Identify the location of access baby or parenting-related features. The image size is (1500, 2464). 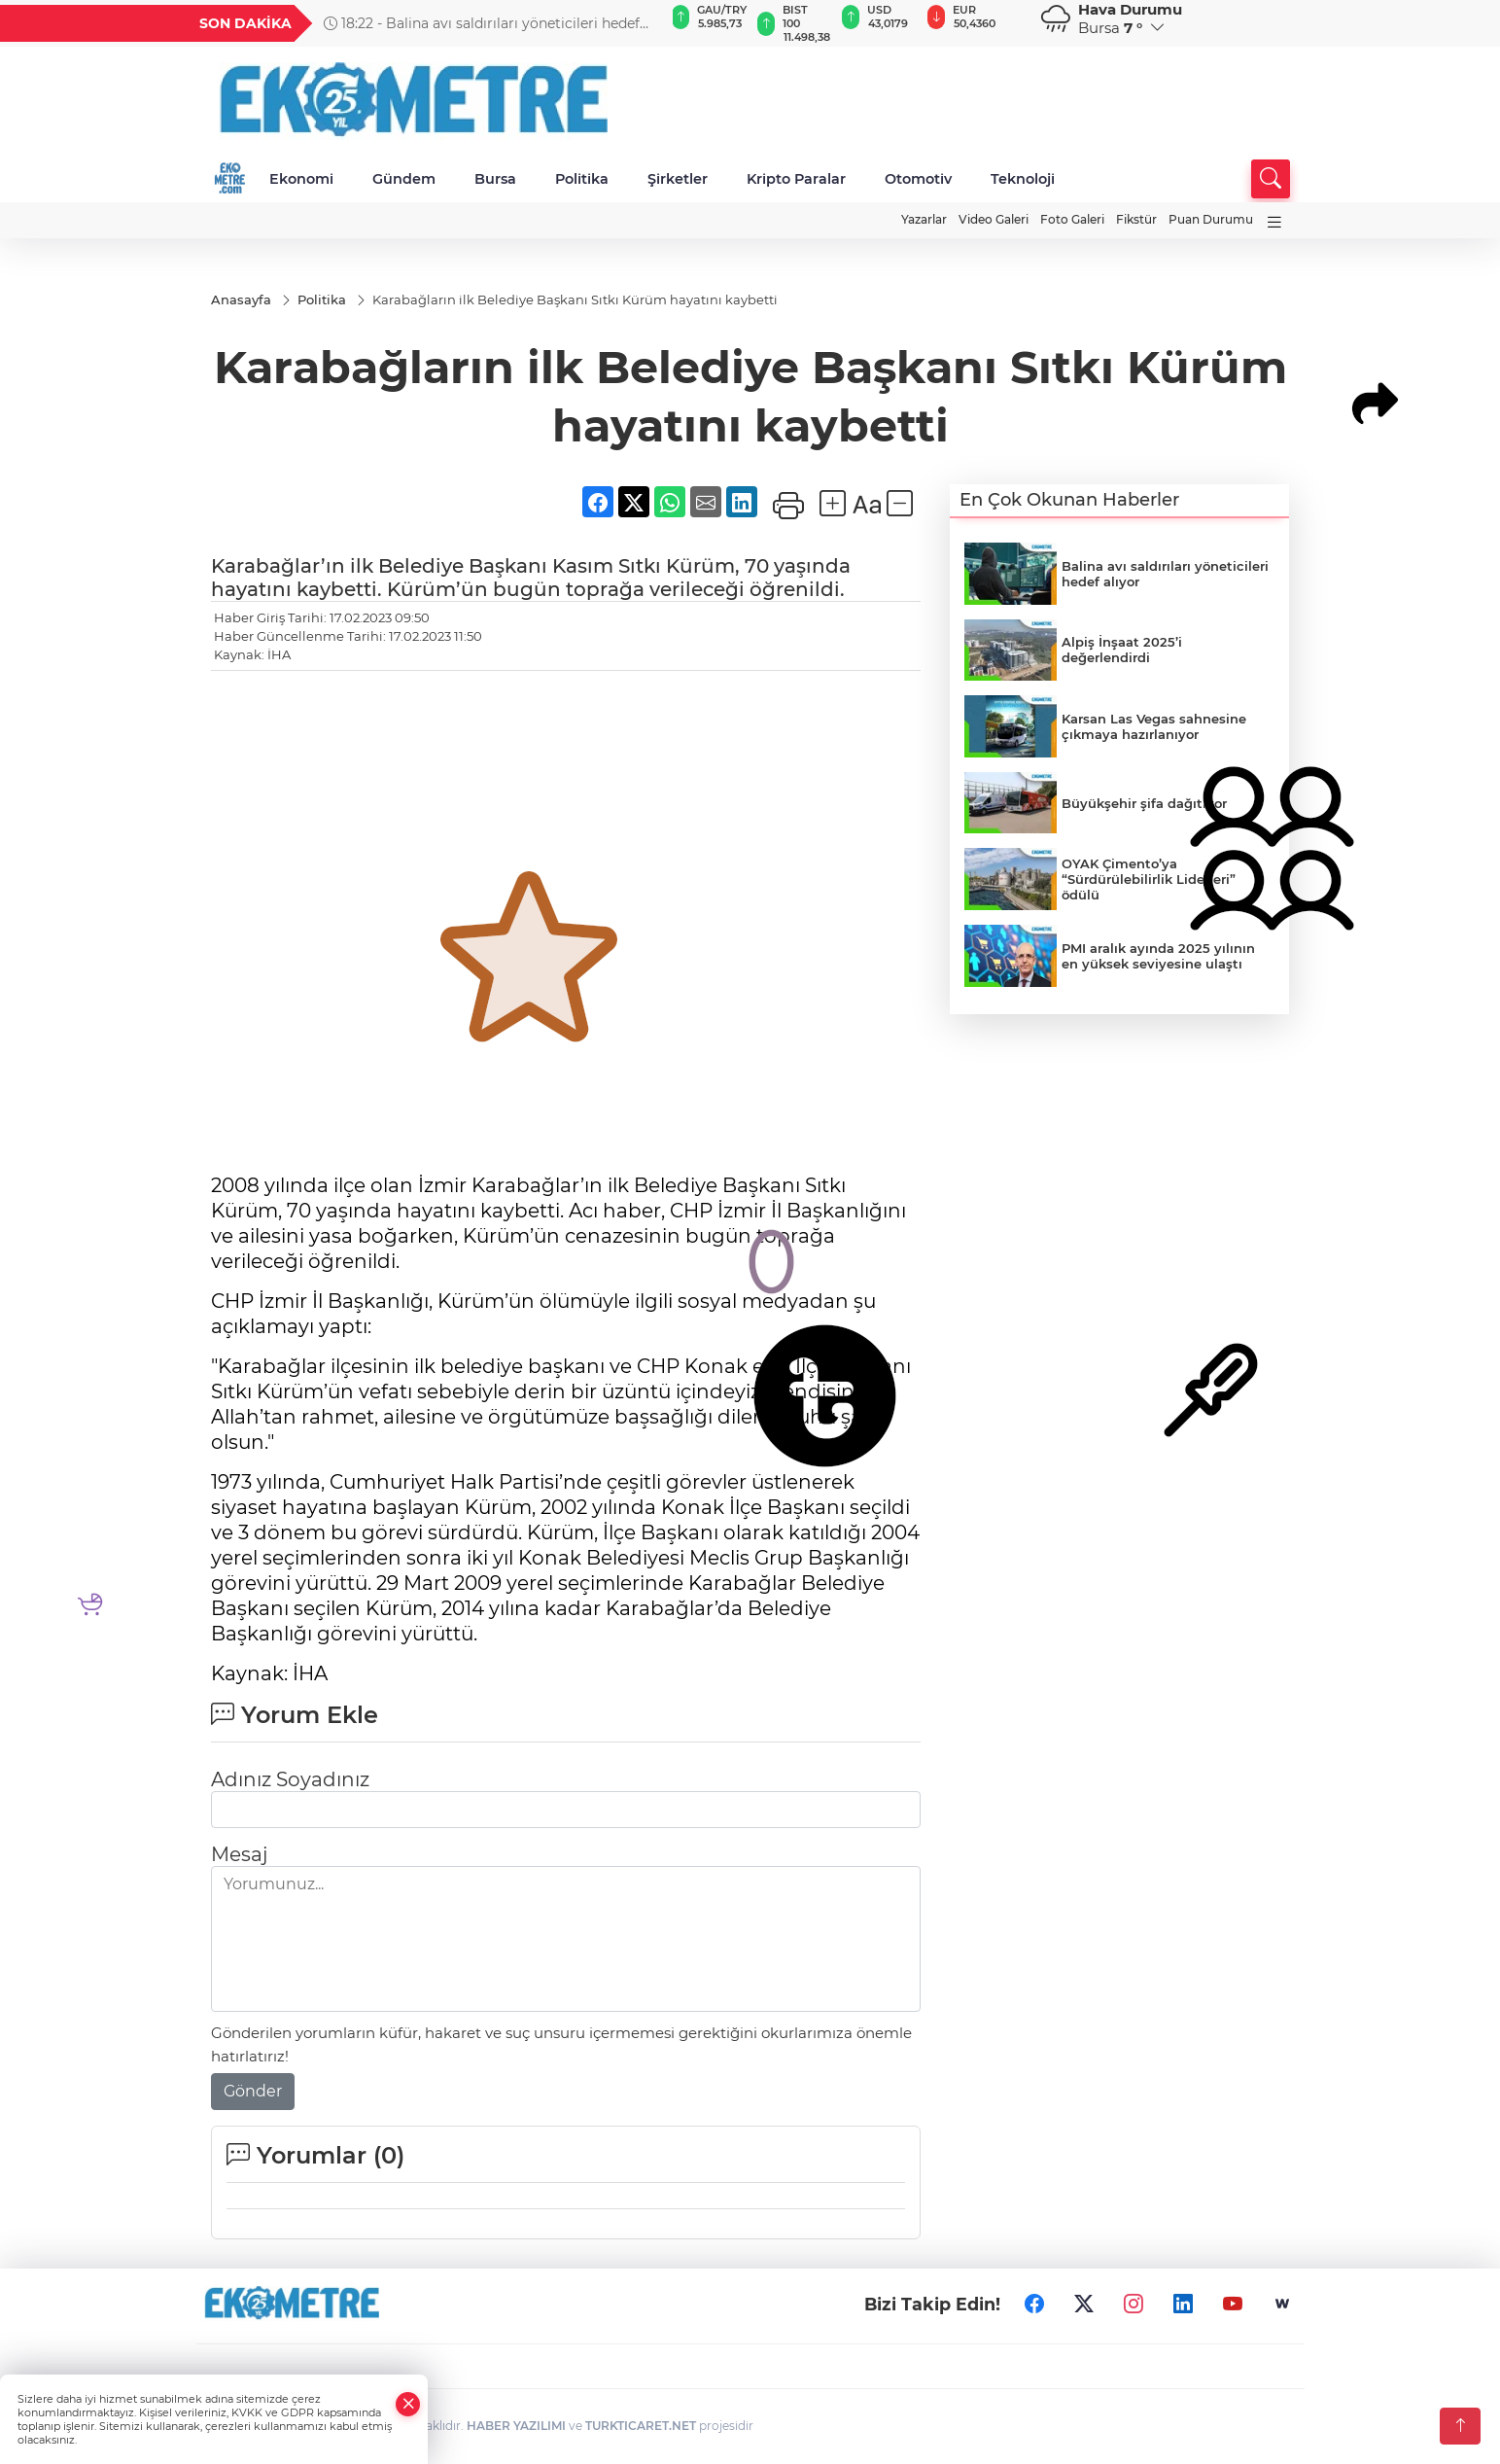
(90, 1603).